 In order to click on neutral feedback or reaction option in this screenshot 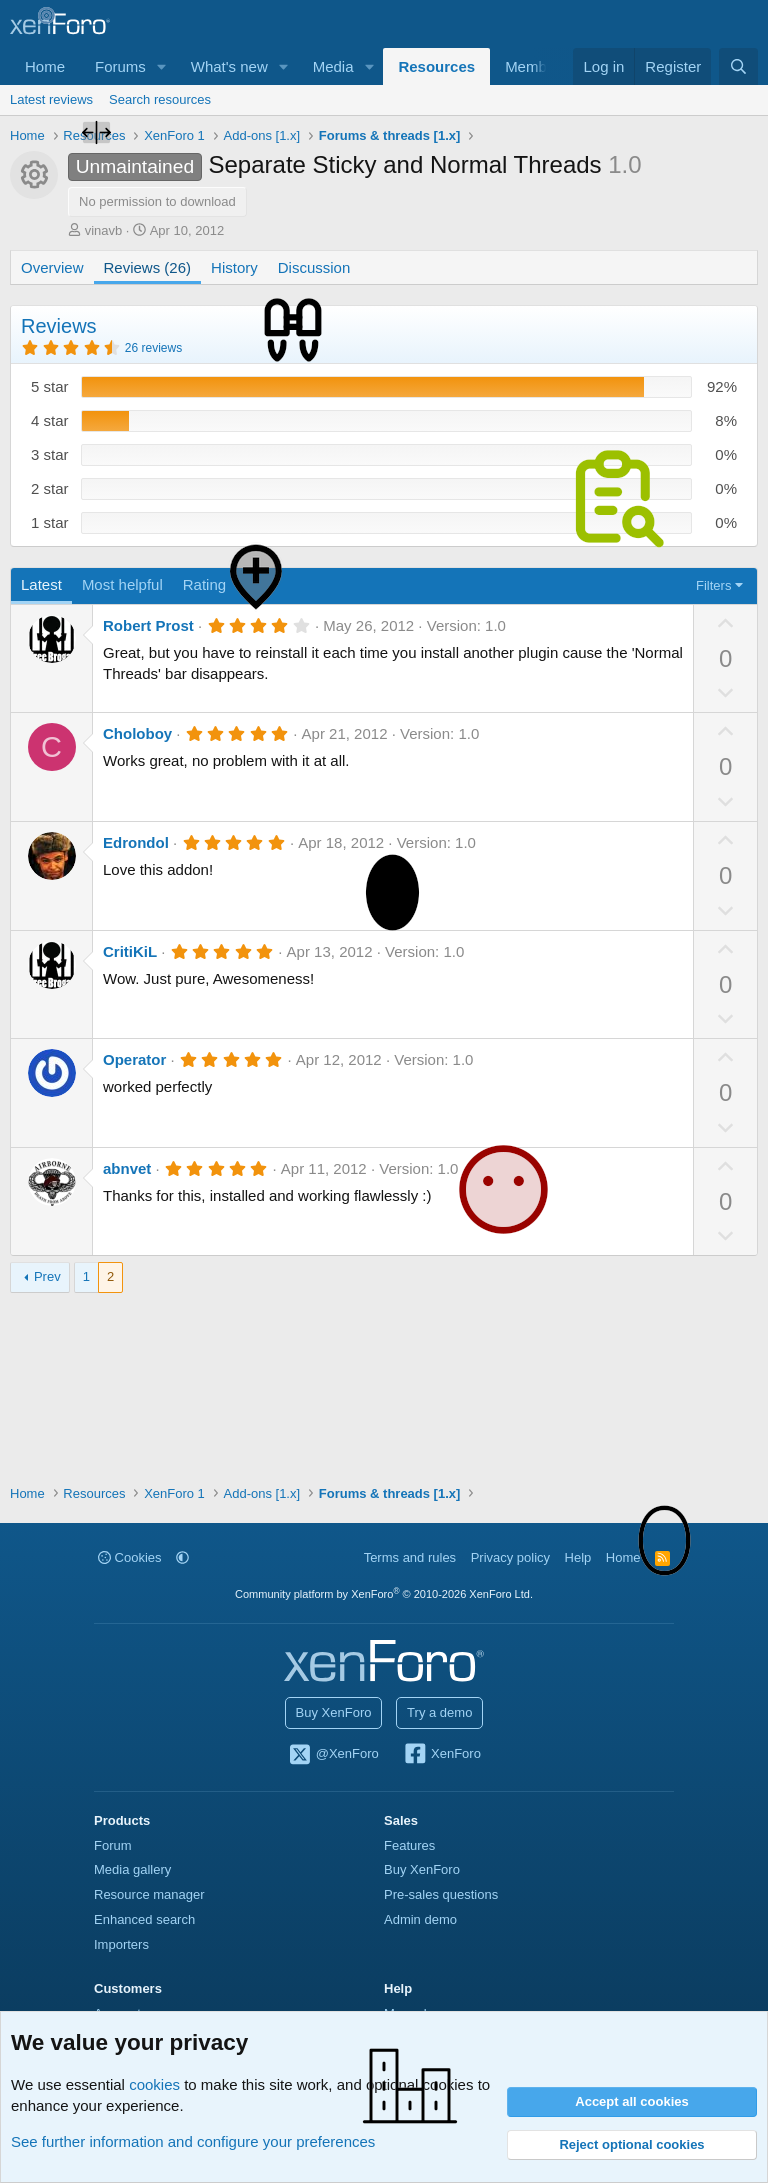, I will do `click(503, 1189)`.